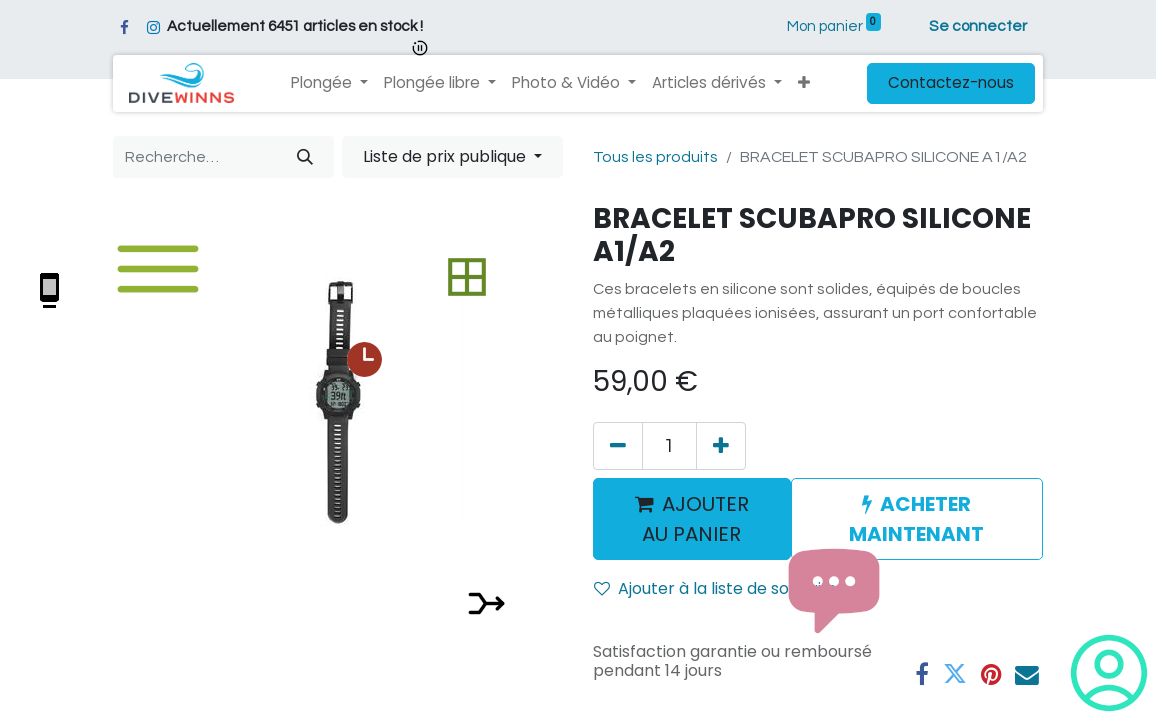 The height and width of the screenshot is (720, 1156). I want to click on open chat or messaging, so click(834, 591).